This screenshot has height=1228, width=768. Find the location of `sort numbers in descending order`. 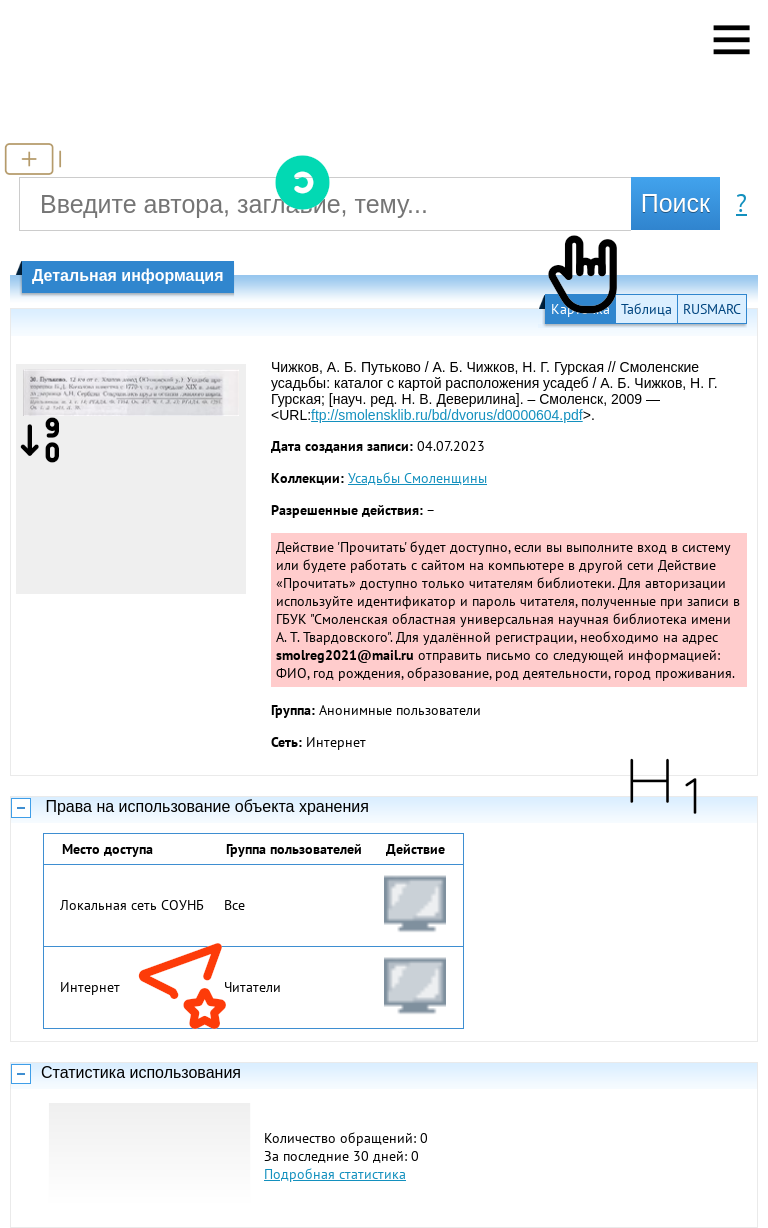

sort numbers in descending order is located at coordinates (41, 440).